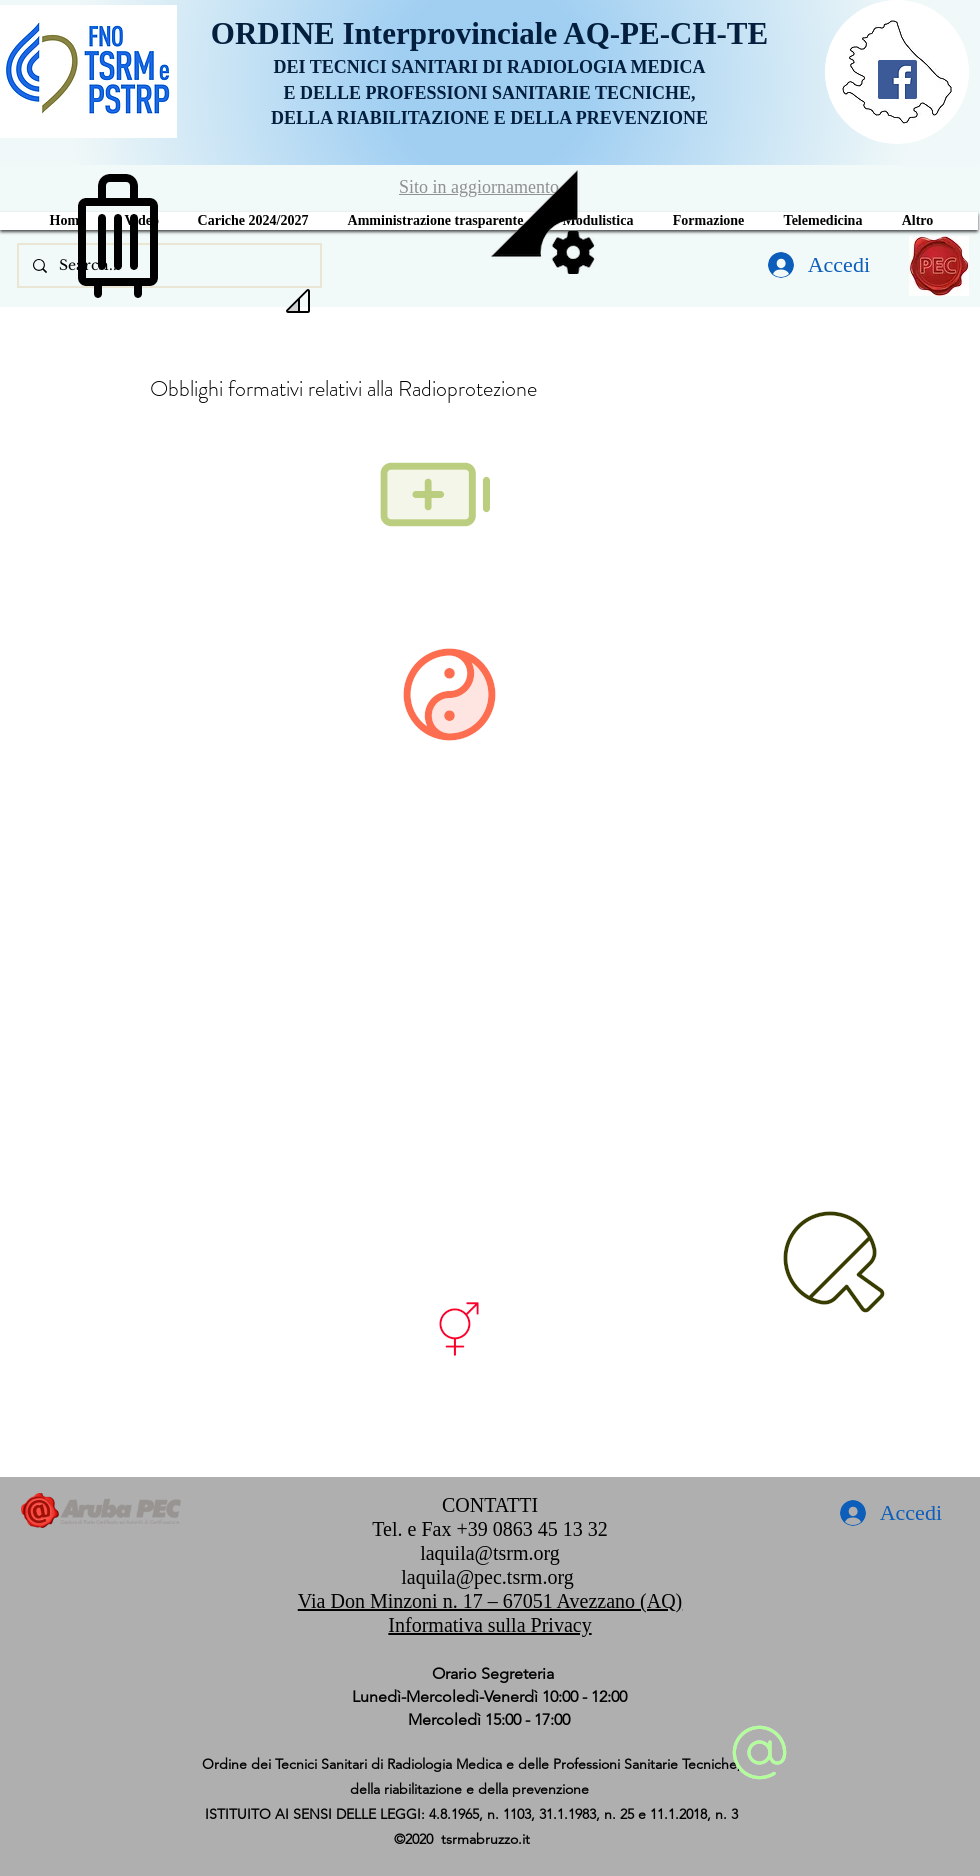  Describe the element at coordinates (543, 222) in the screenshot. I see `access mobile data settings` at that location.